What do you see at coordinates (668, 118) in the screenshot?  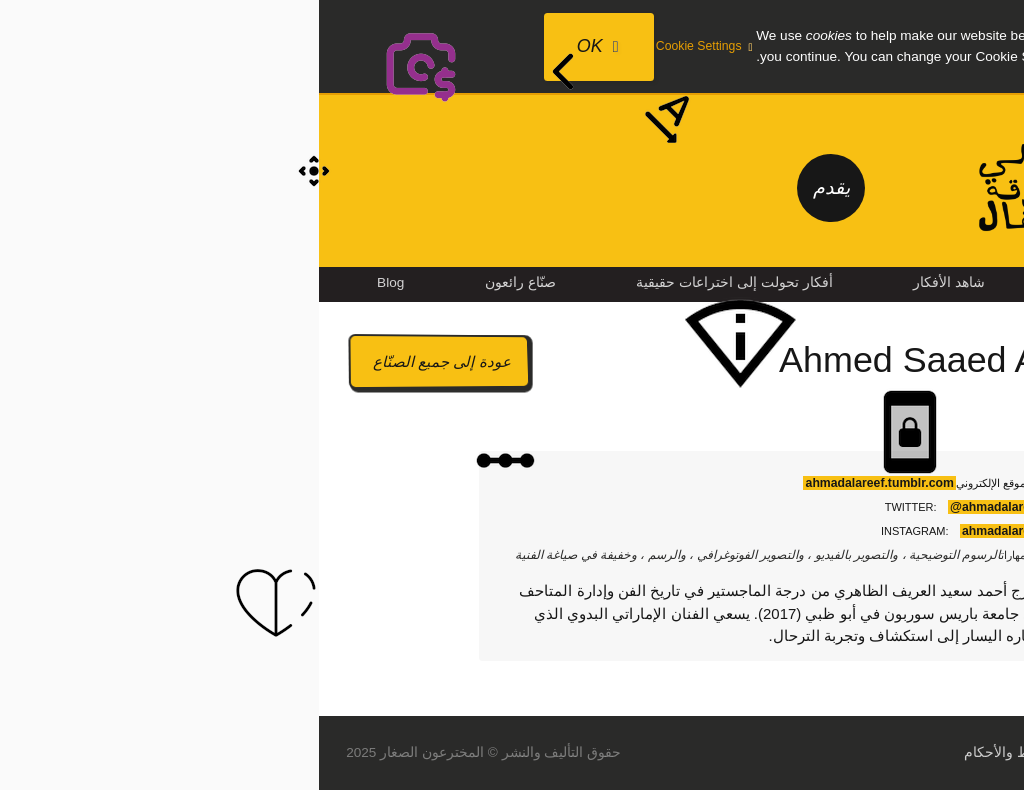 I see `rotate text at a downward angle` at bounding box center [668, 118].